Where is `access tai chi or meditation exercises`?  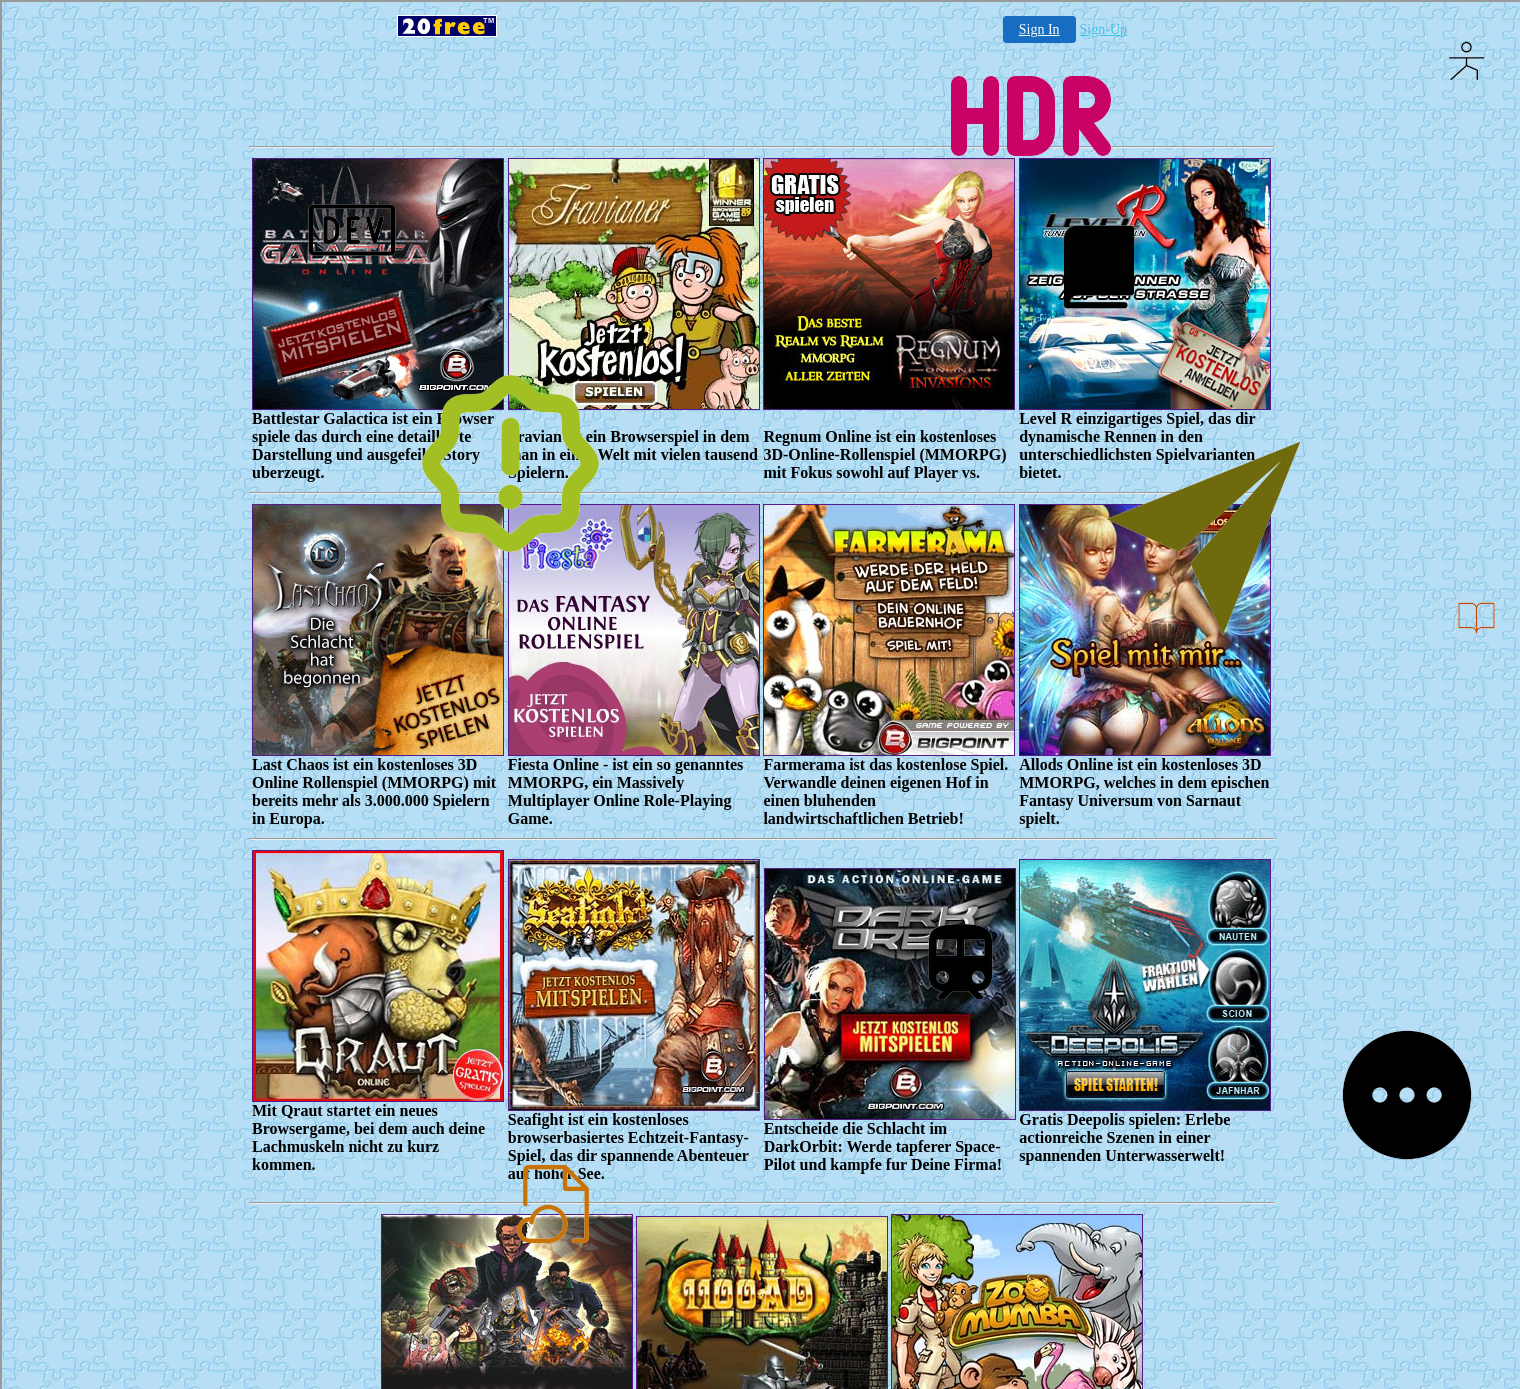 access tai chi or meditation exercises is located at coordinates (1466, 62).